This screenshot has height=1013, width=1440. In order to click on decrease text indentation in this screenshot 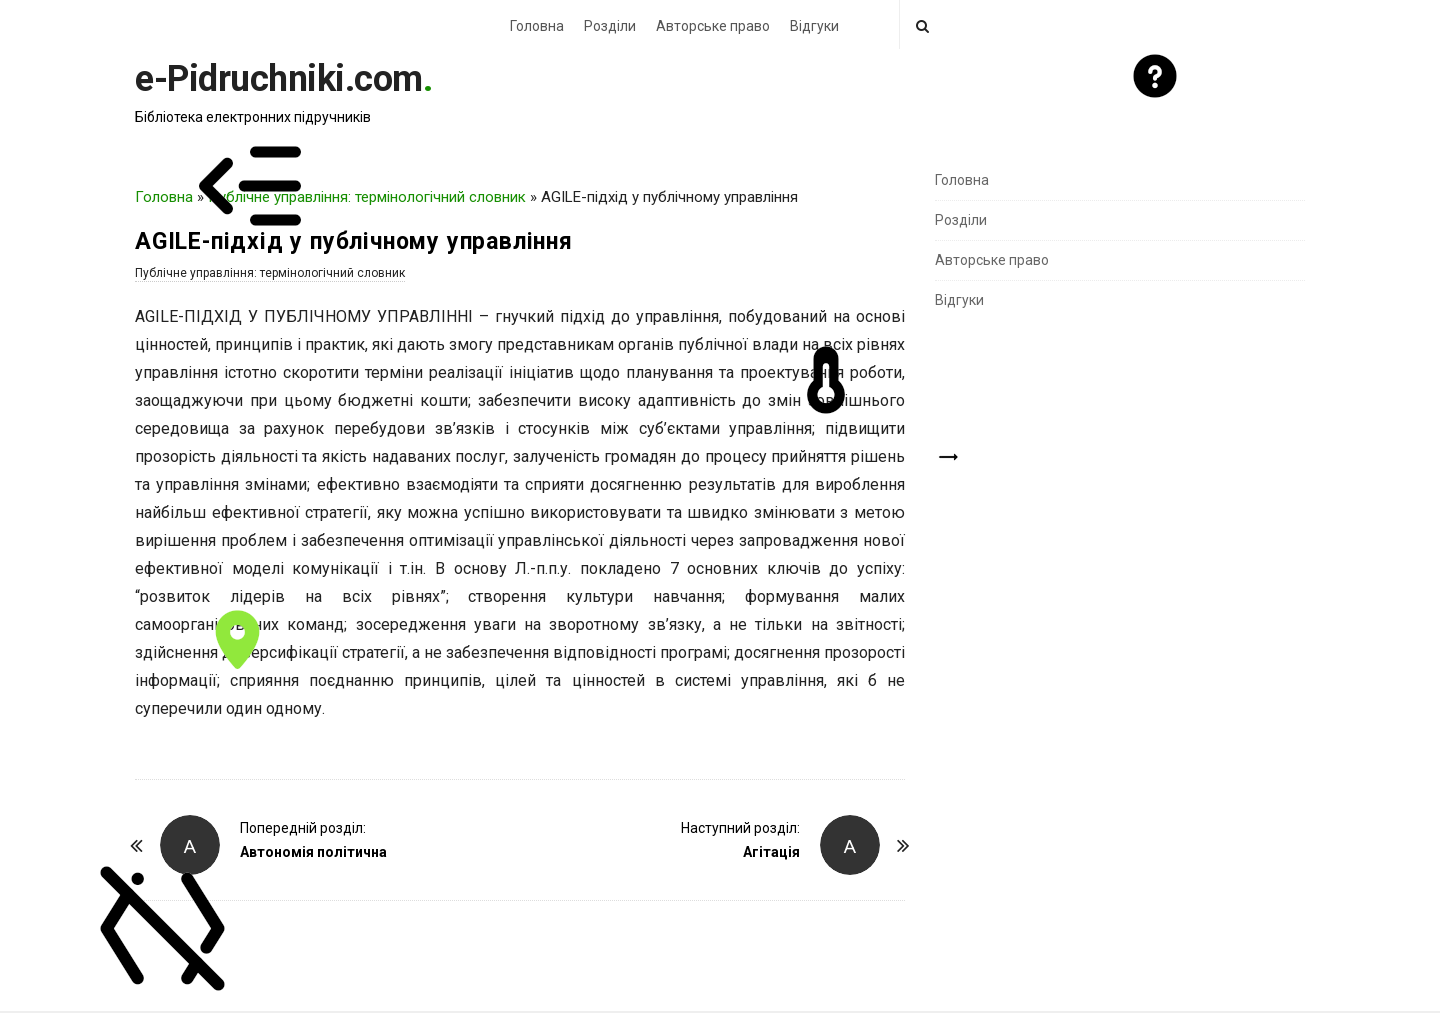, I will do `click(250, 186)`.